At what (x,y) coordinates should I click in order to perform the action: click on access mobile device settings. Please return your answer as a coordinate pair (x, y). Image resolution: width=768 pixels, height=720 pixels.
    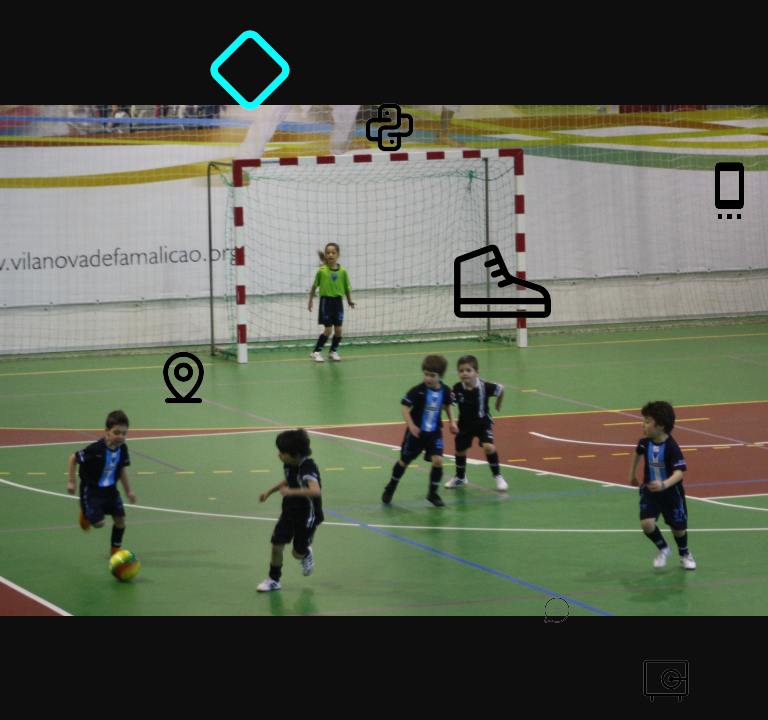
    Looking at the image, I should click on (729, 190).